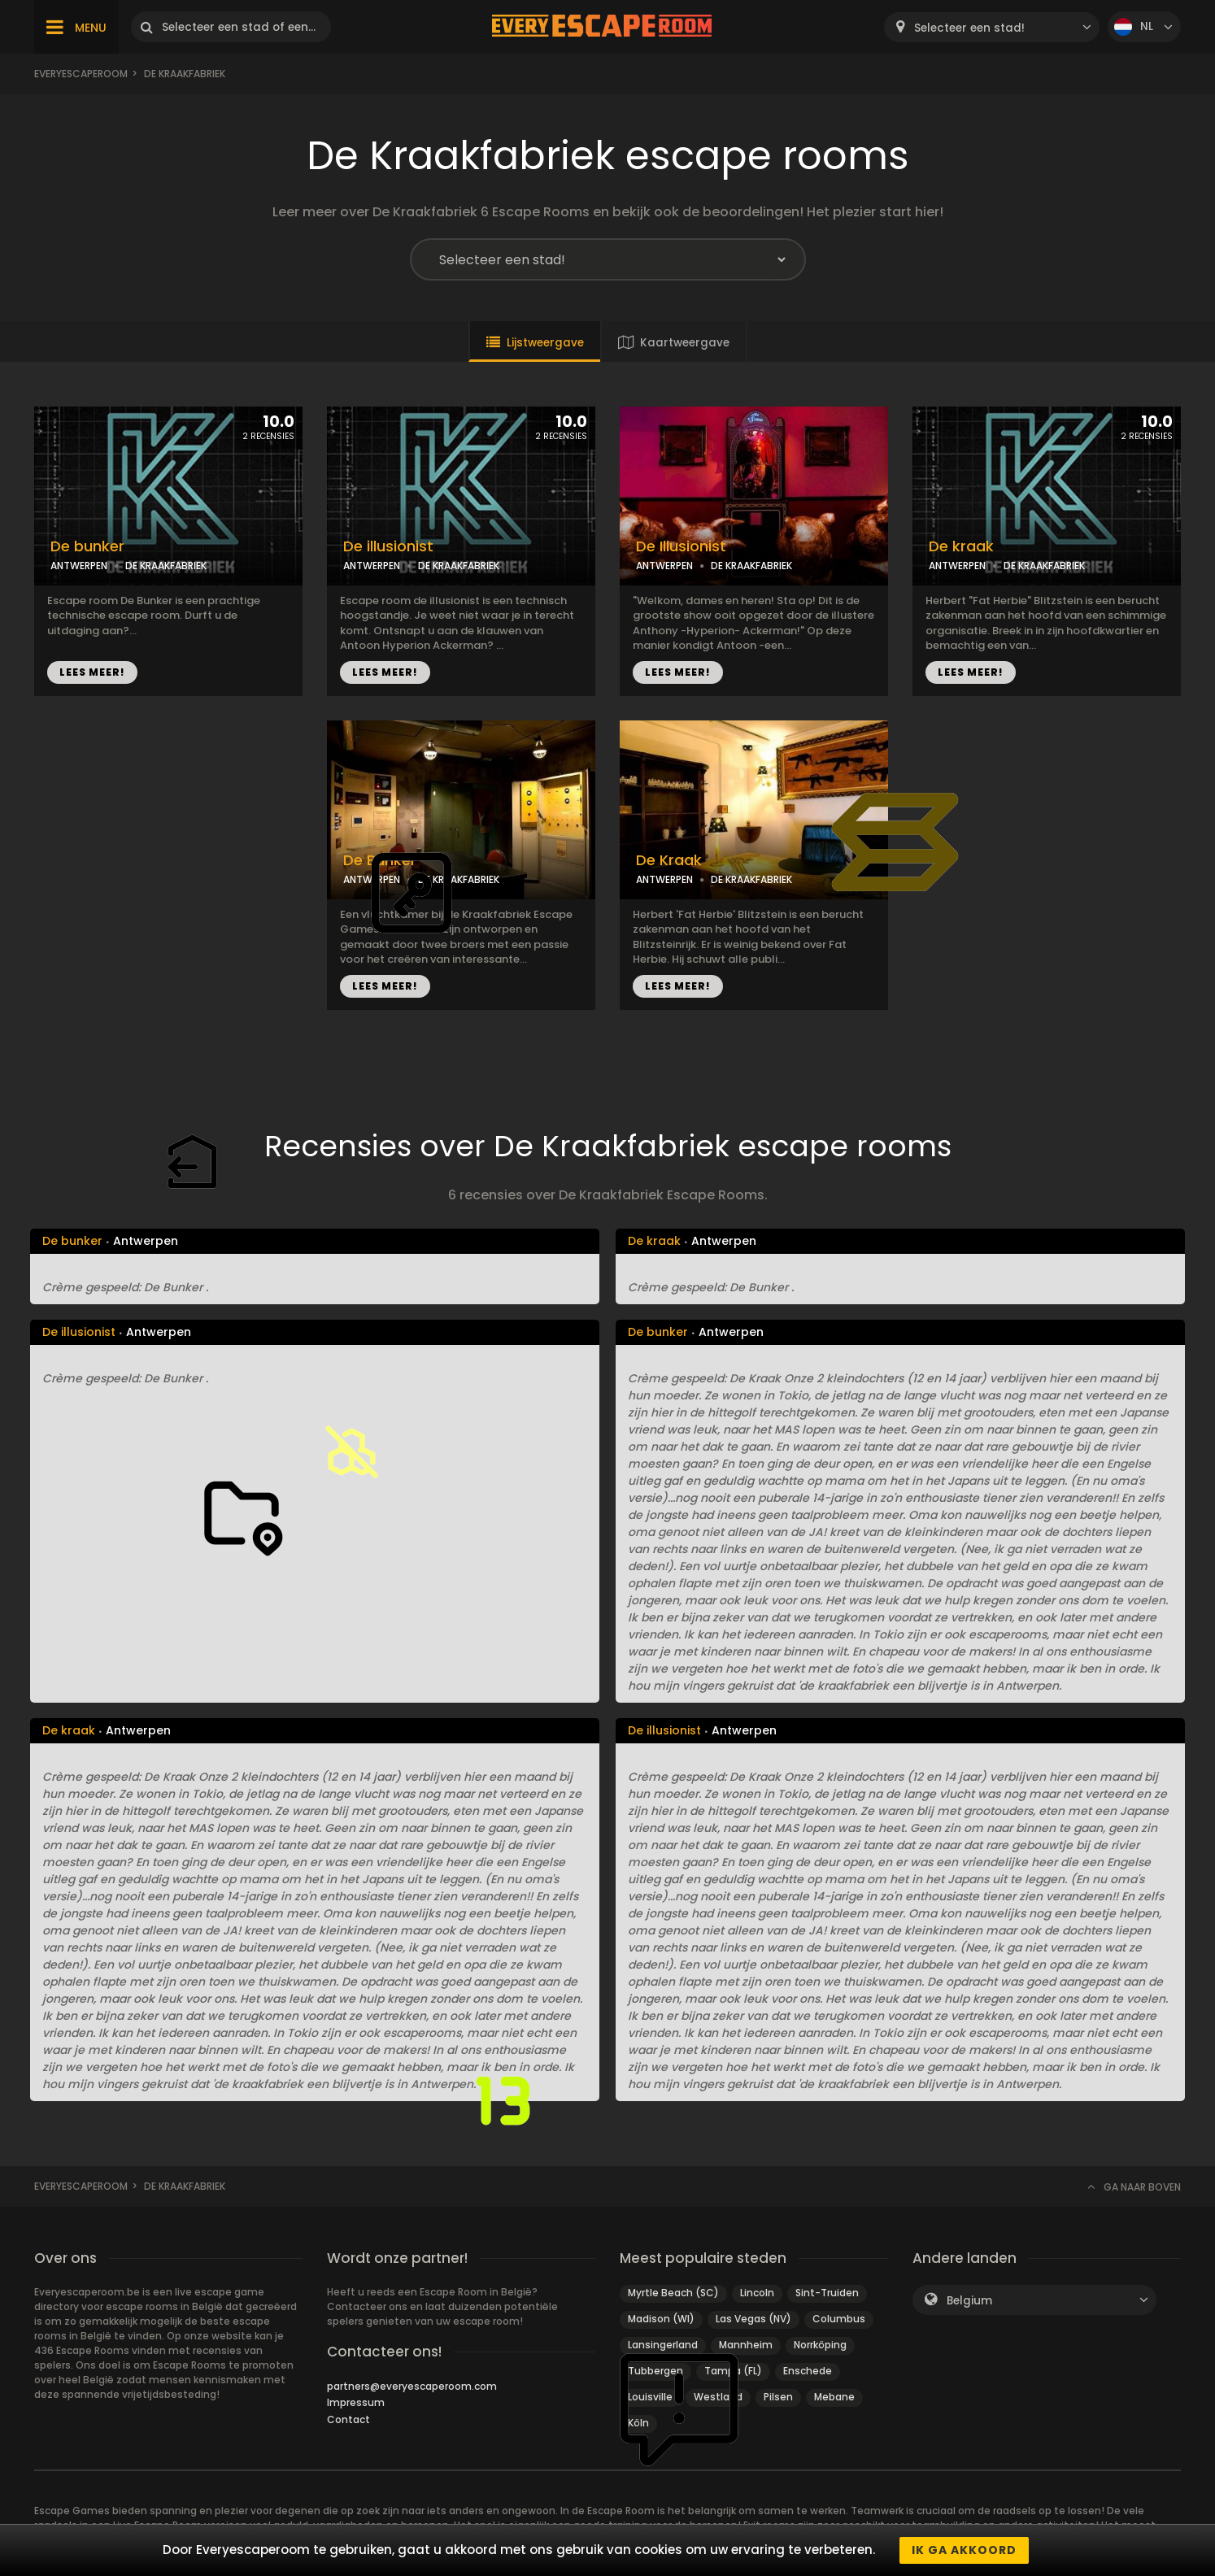 This screenshot has width=1215, height=2576. What do you see at coordinates (192, 1161) in the screenshot?
I see `transfer data out of home storage` at bounding box center [192, 1161].